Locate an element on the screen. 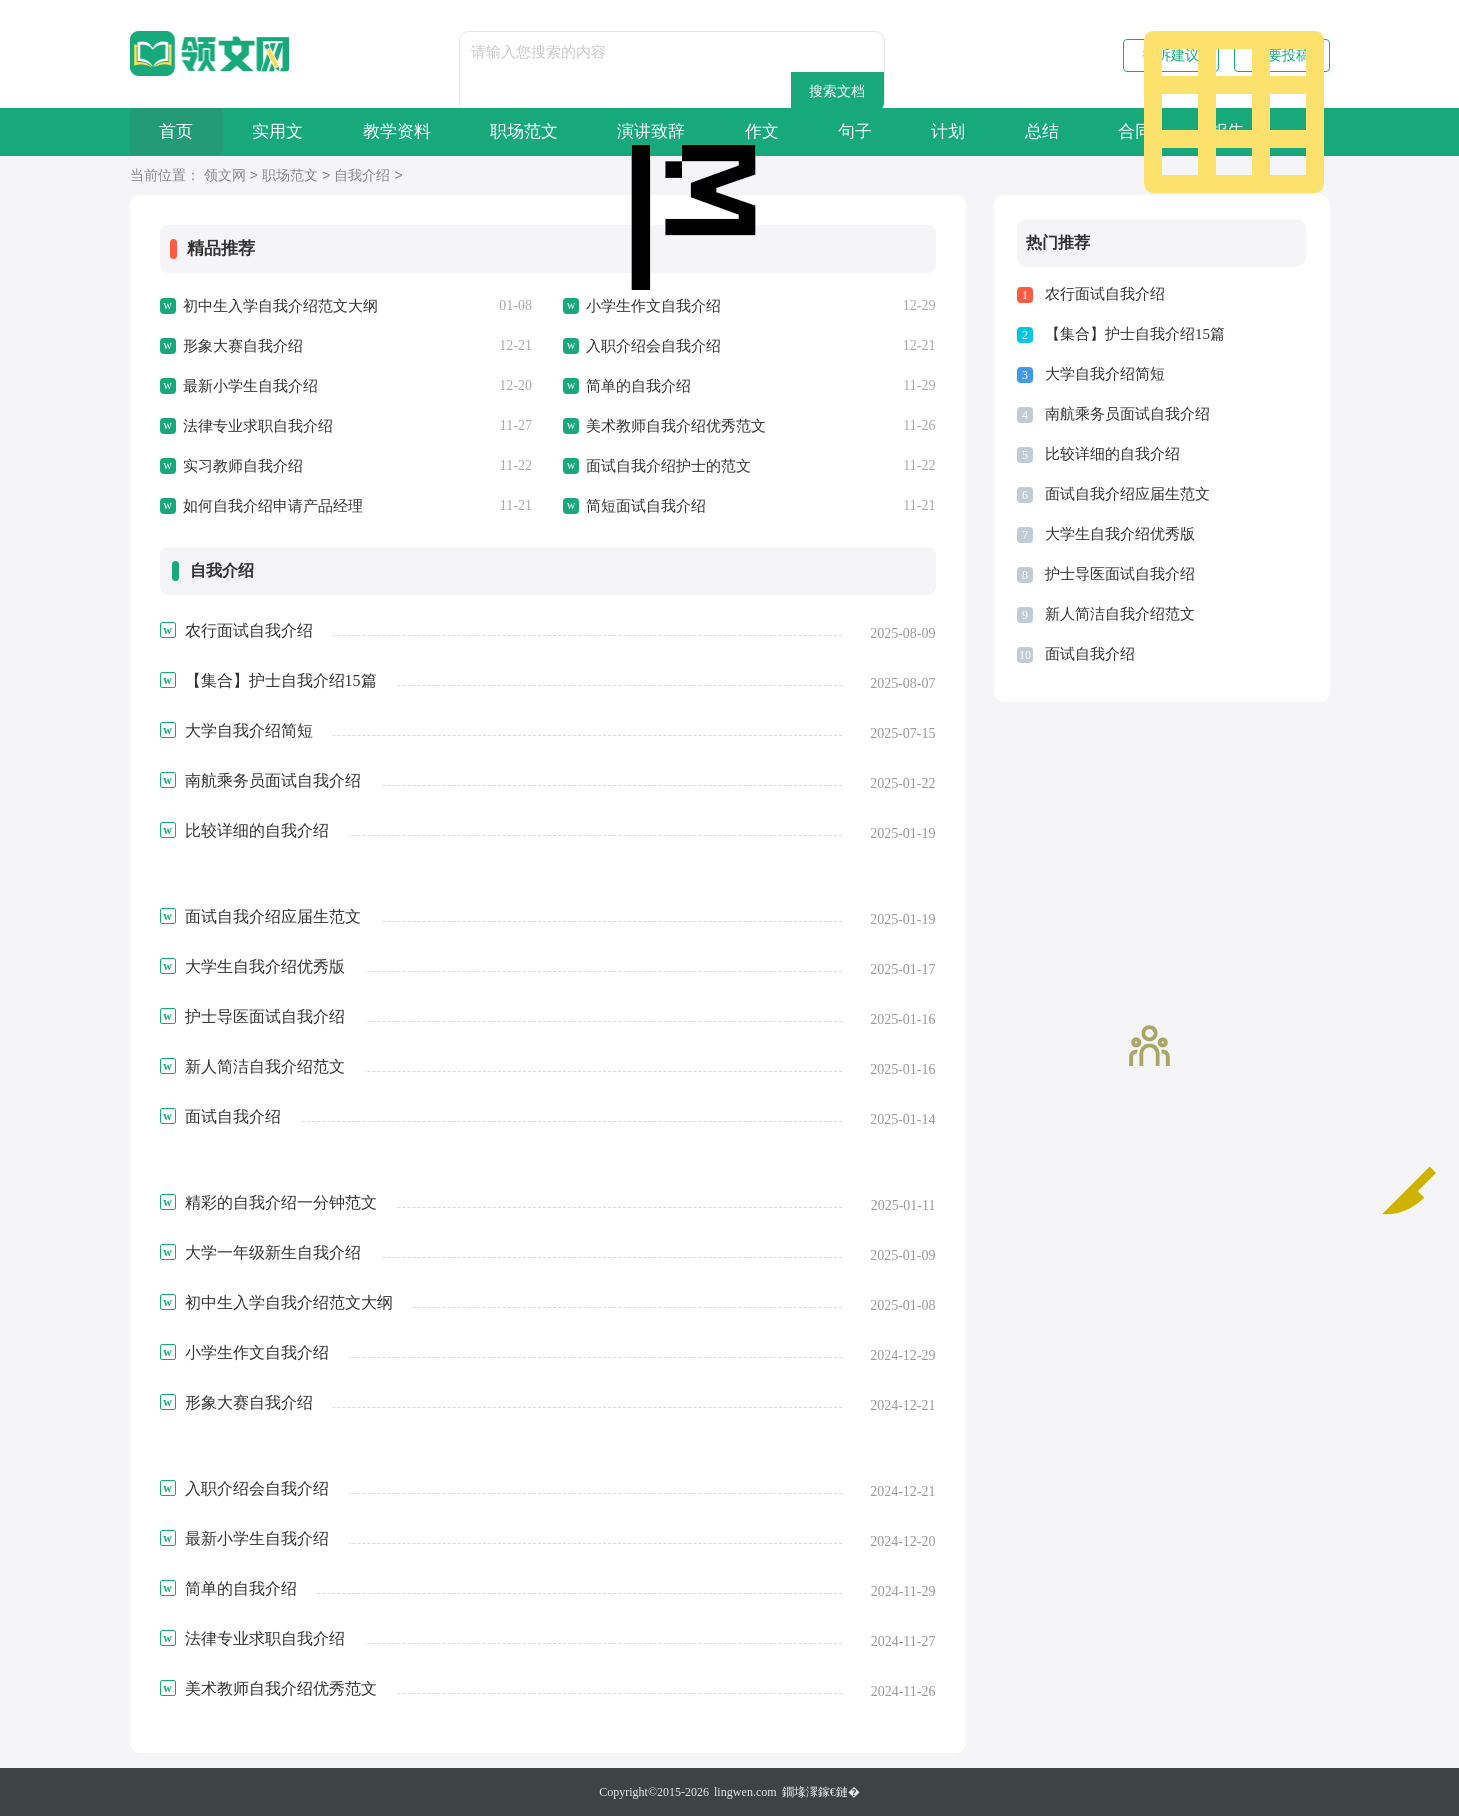  slice or cut selected object is located at coordinates (1412, 1190).